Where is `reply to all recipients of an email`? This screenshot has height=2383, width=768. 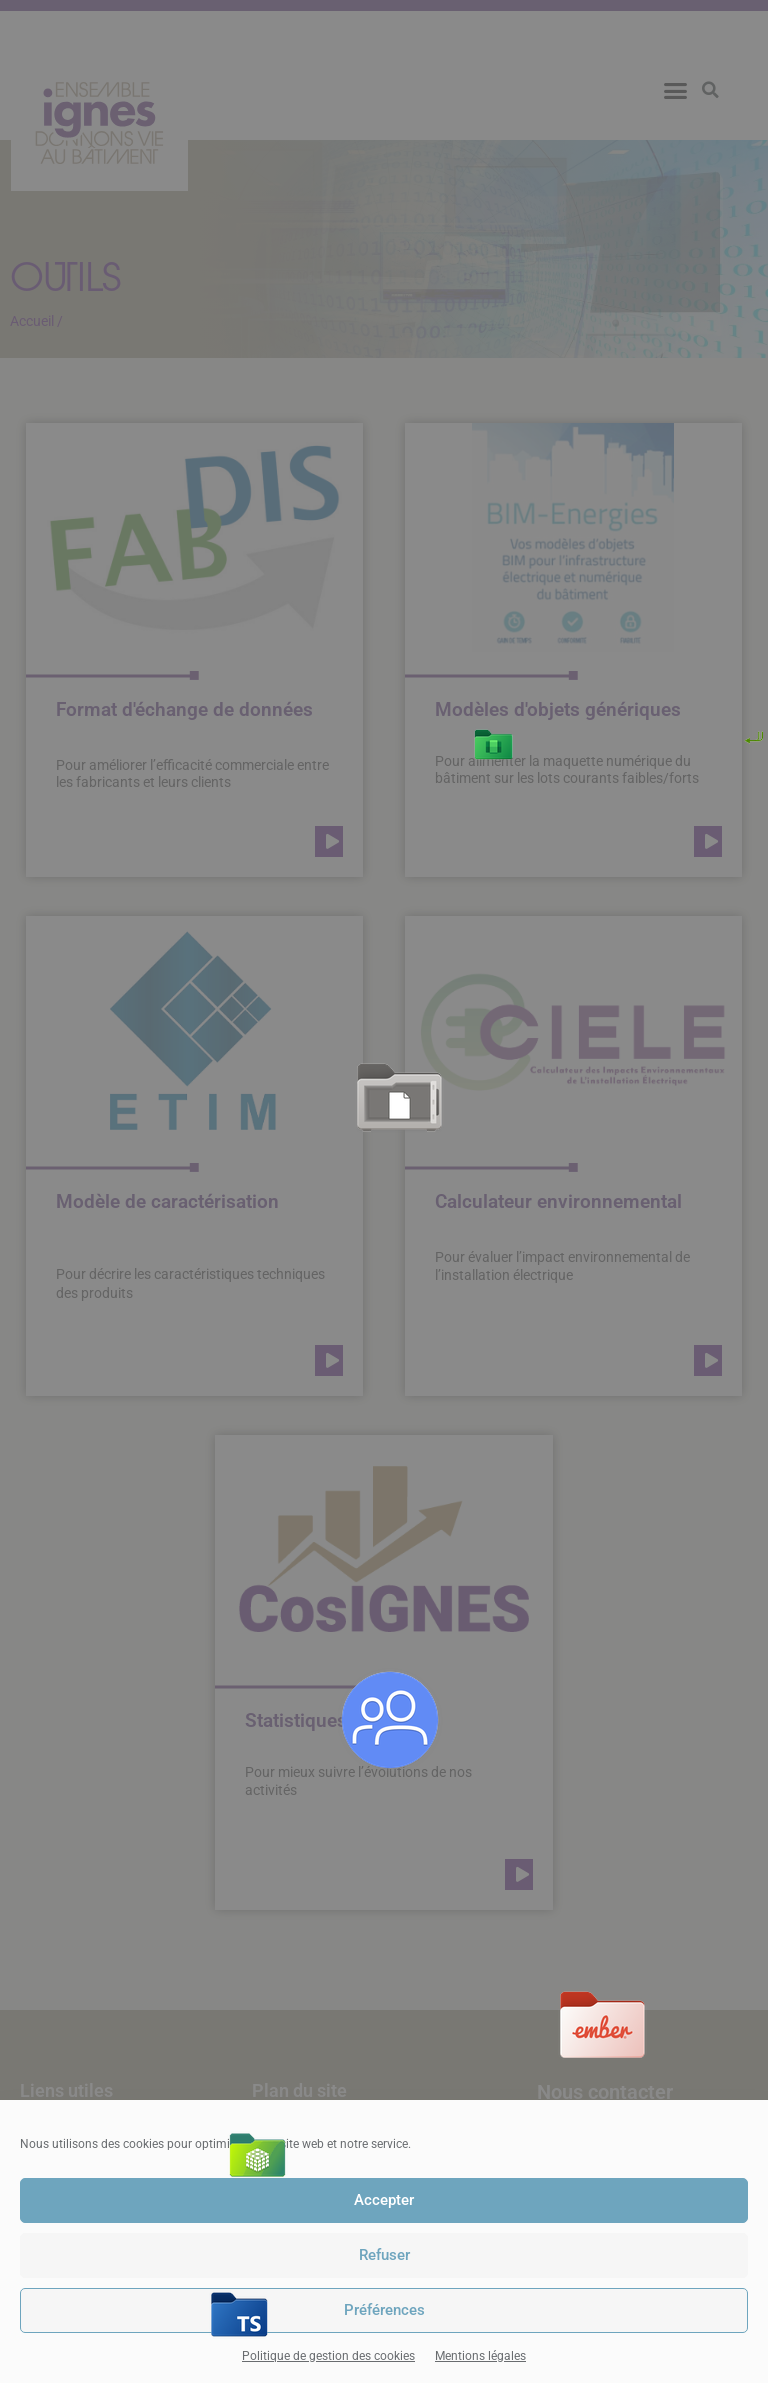 reply to all recipients of an email is located at coordinates (753, 736).